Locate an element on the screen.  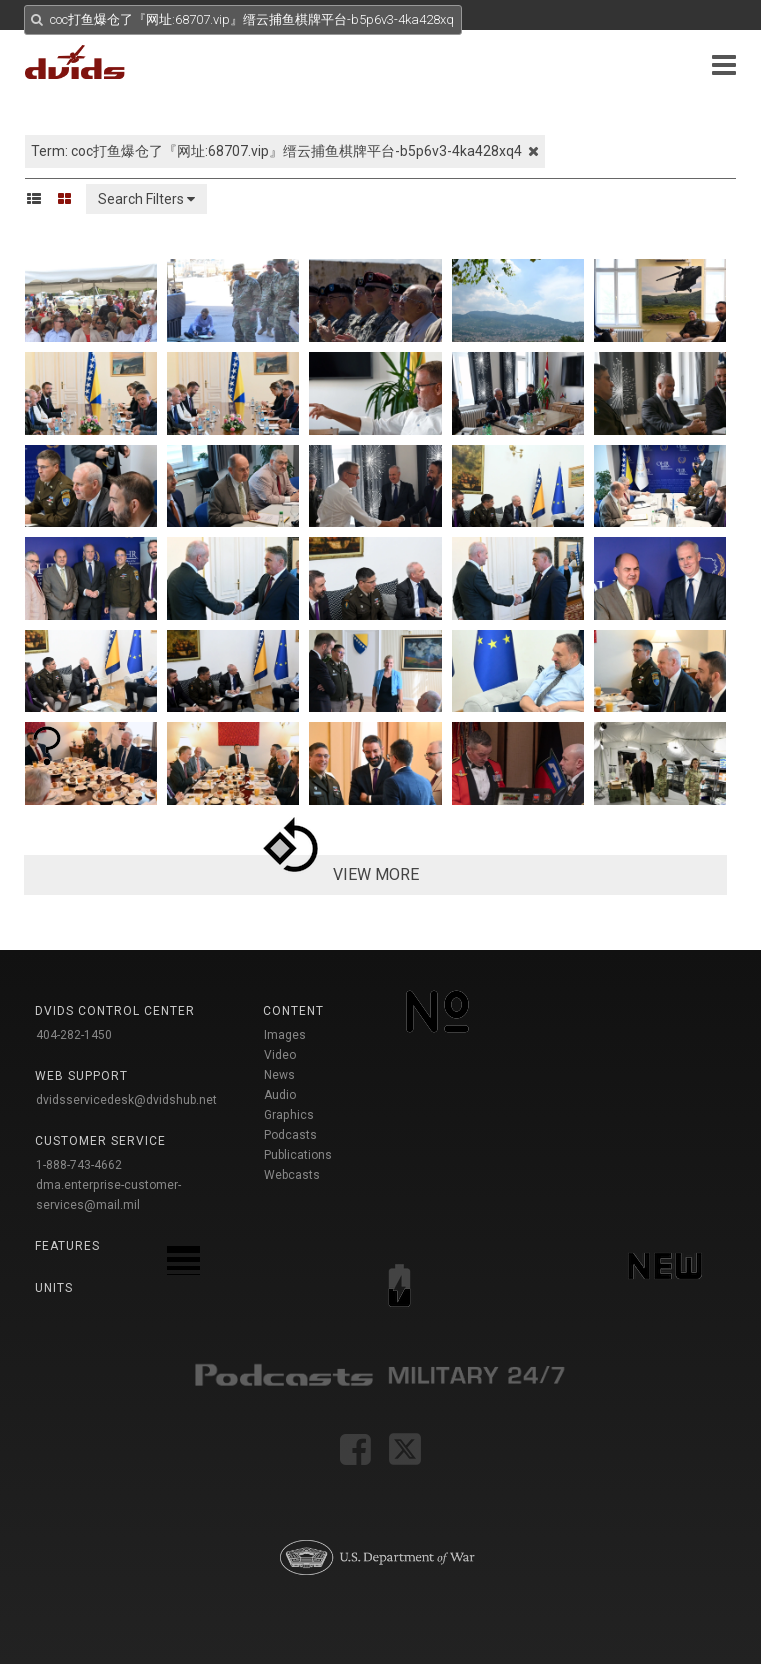
indicates battery is charging at 50% capacity is located at coordinates (399, 1285).